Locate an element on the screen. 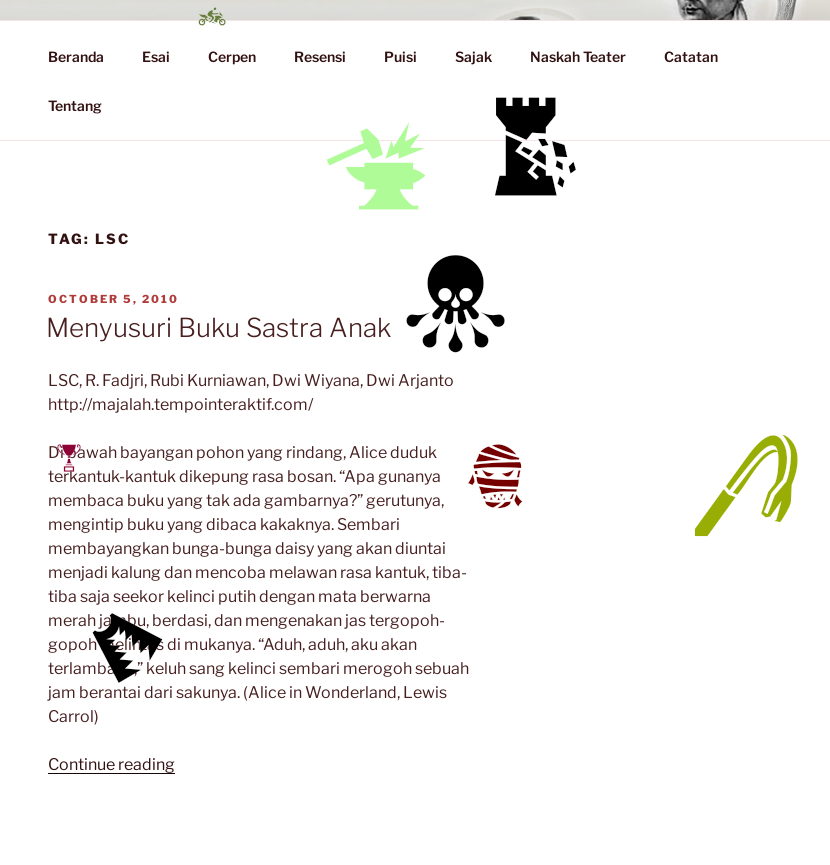  select mummy character or avatar is located at coordinates (498, 476).